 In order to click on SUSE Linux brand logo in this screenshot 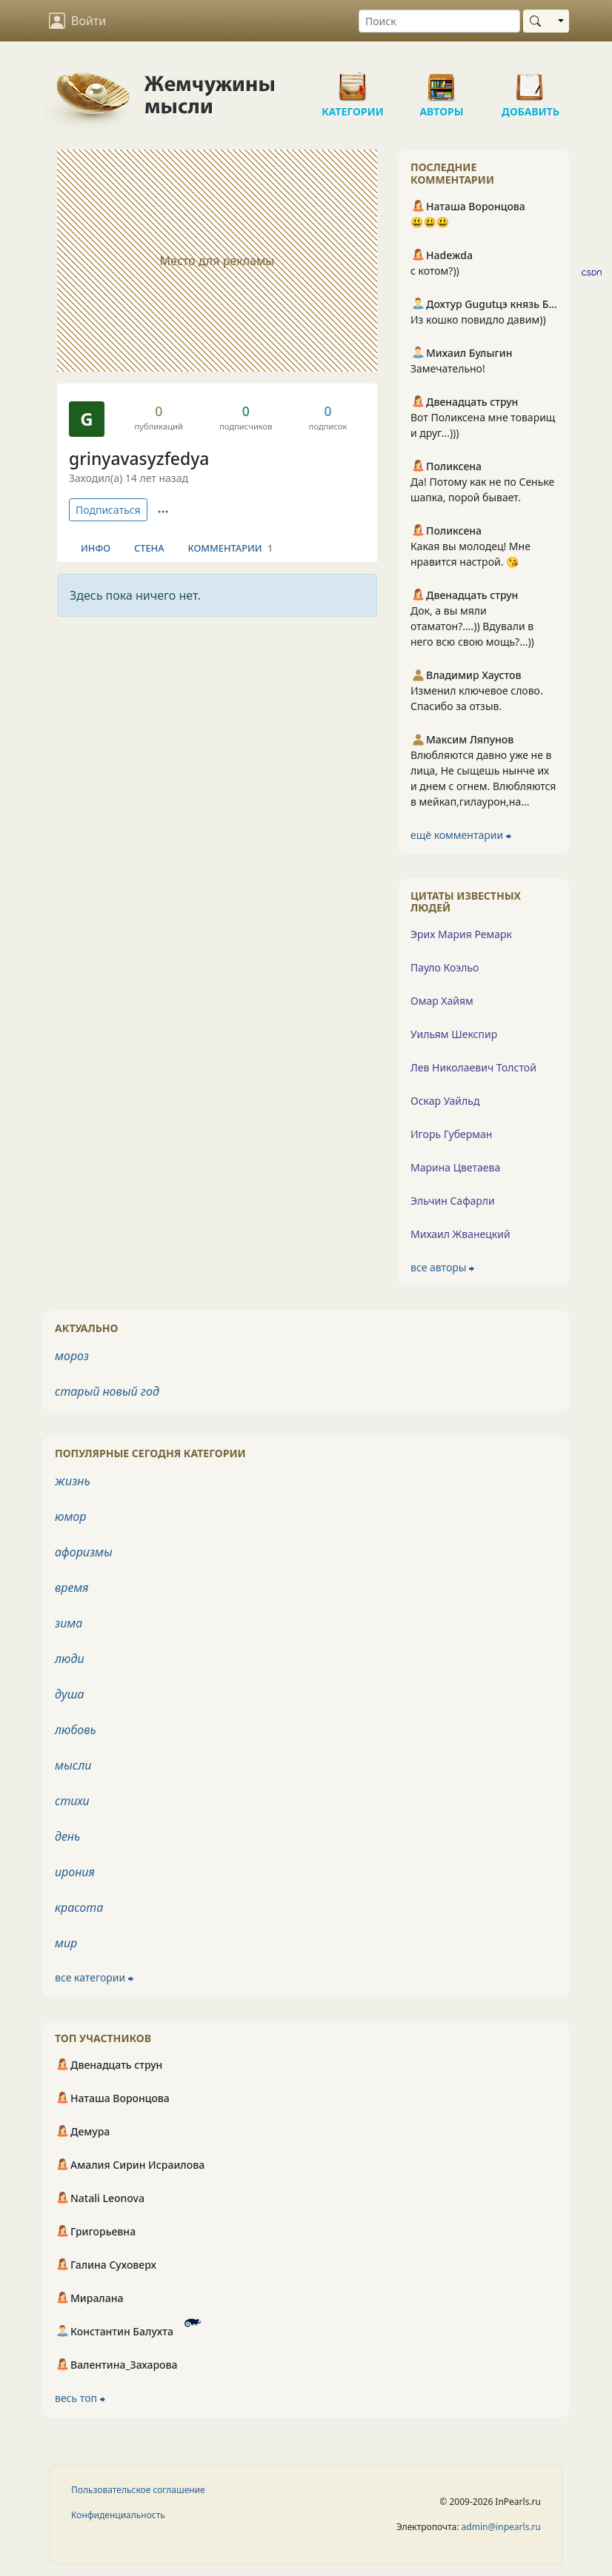, I will do `click(193, 2323)`.